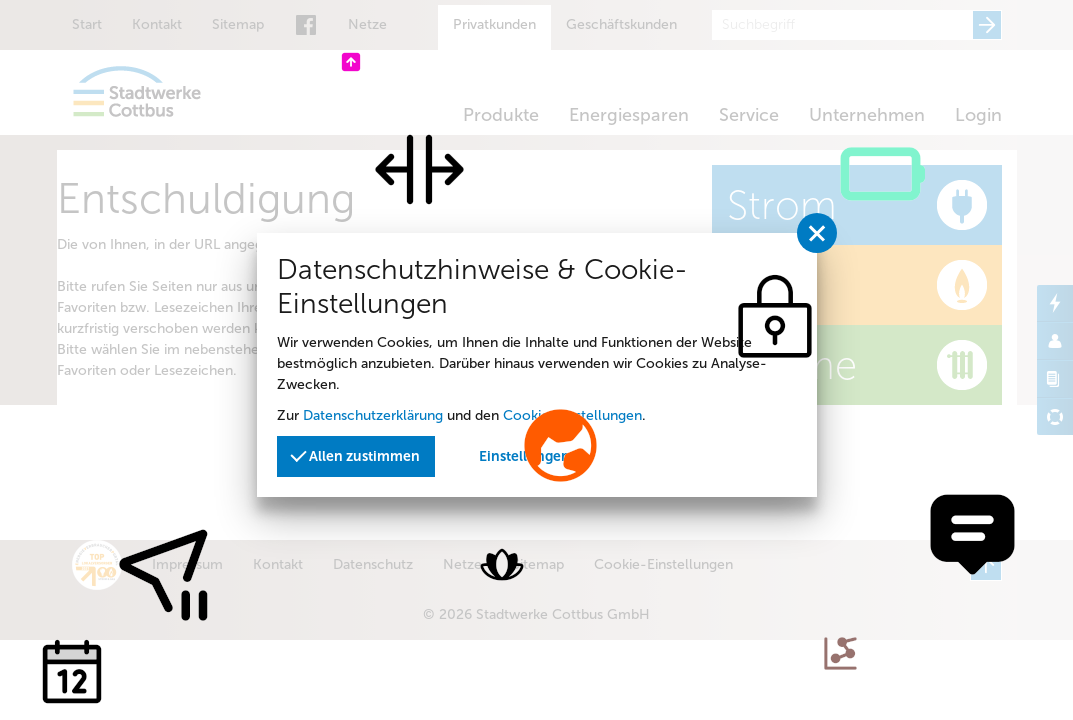  What do you see at coordinates (419, 169) in the screenshot?
I see `adjust horizontal split between panels` at bounding box center [419, 169].